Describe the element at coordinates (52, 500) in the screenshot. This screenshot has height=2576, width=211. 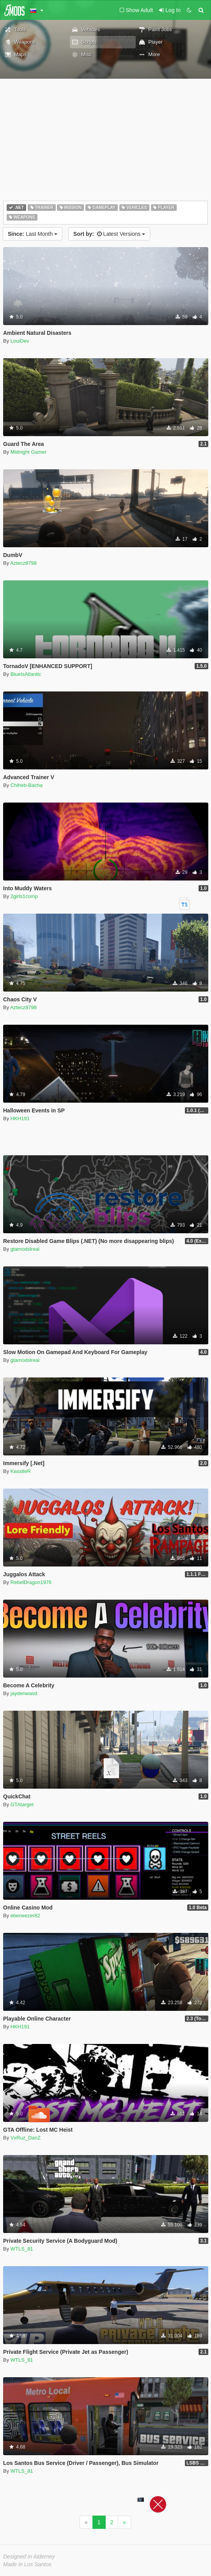
I see `access particle emitter effects library in iMovie` at that location.